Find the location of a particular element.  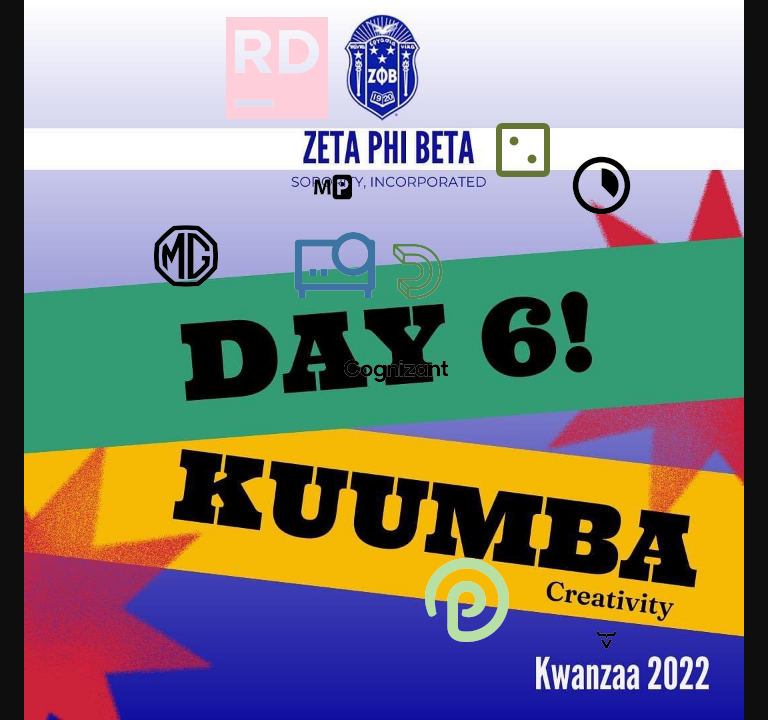

MG Motors brand logo is located at coordinates (186, 256).